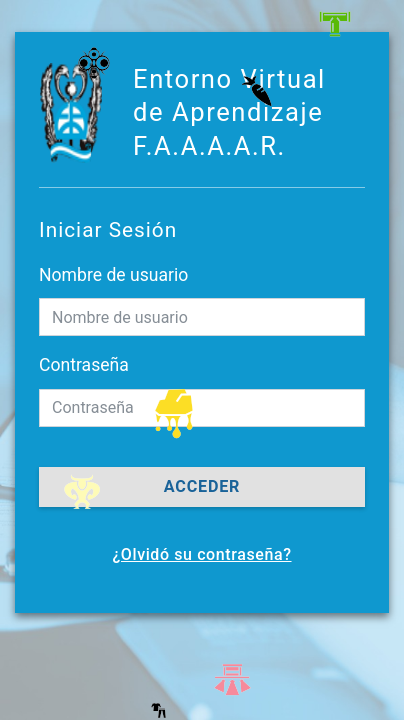  I want to click on launch an assault on enemy fortification, so click(232, 677).